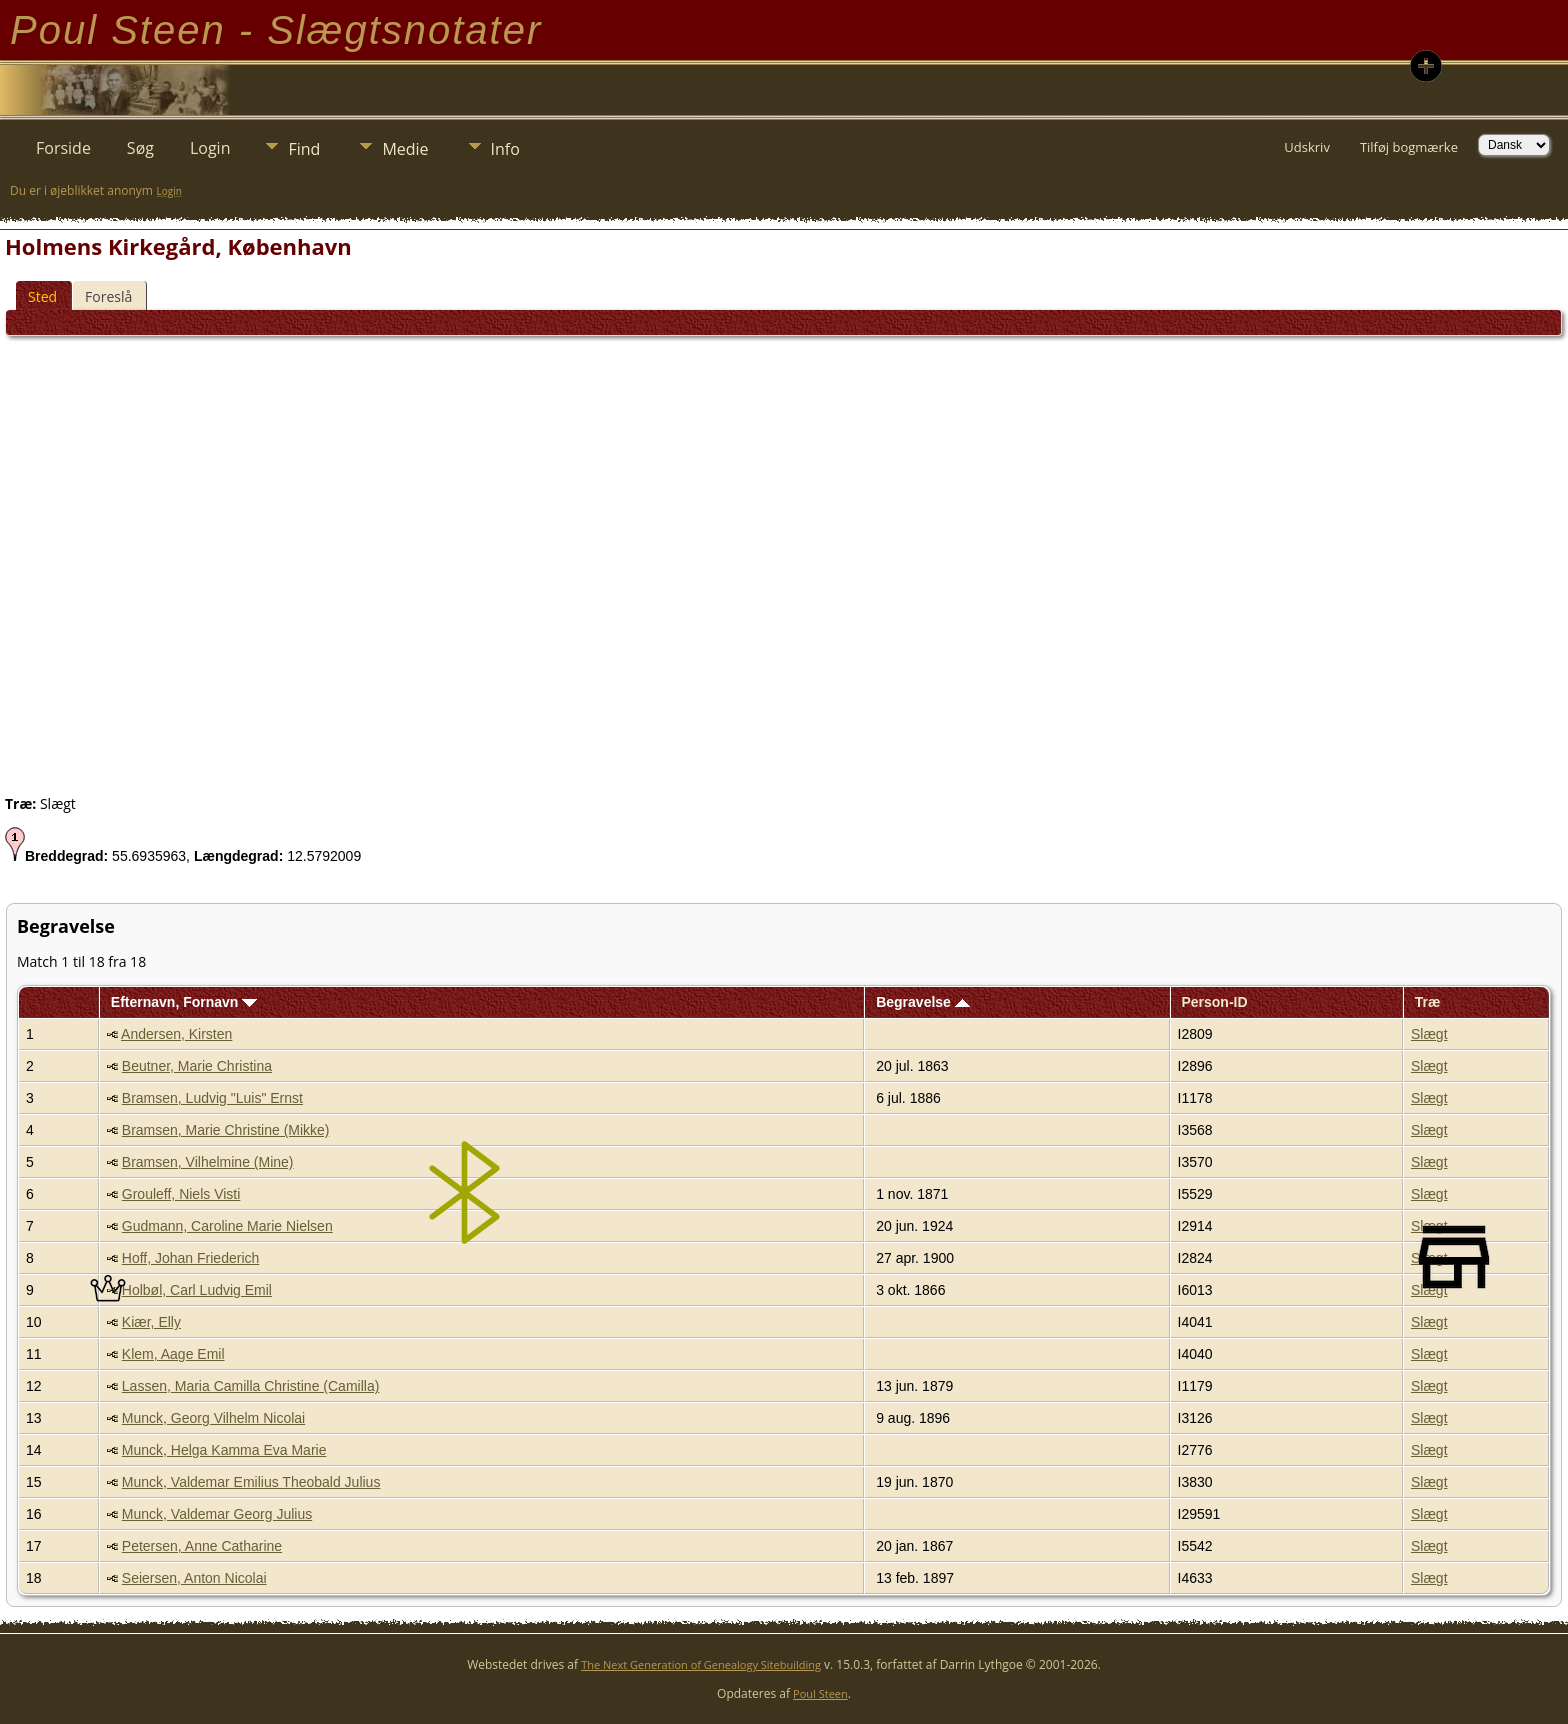 Image resolution: width=1568 pixels, height=1724 pixels. I want to click on indicates premium or VIP membership status, so click(108, 1290).